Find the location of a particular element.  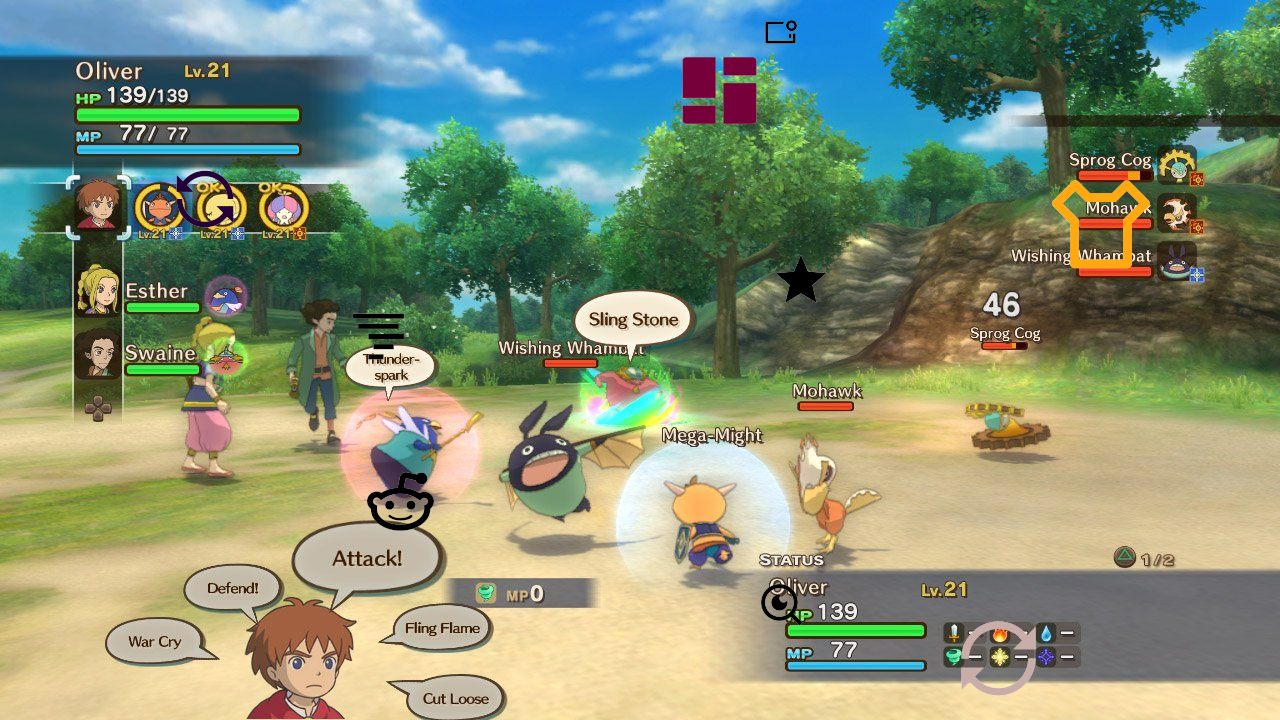

mark item as favorite is located at coordinates (801, 280).